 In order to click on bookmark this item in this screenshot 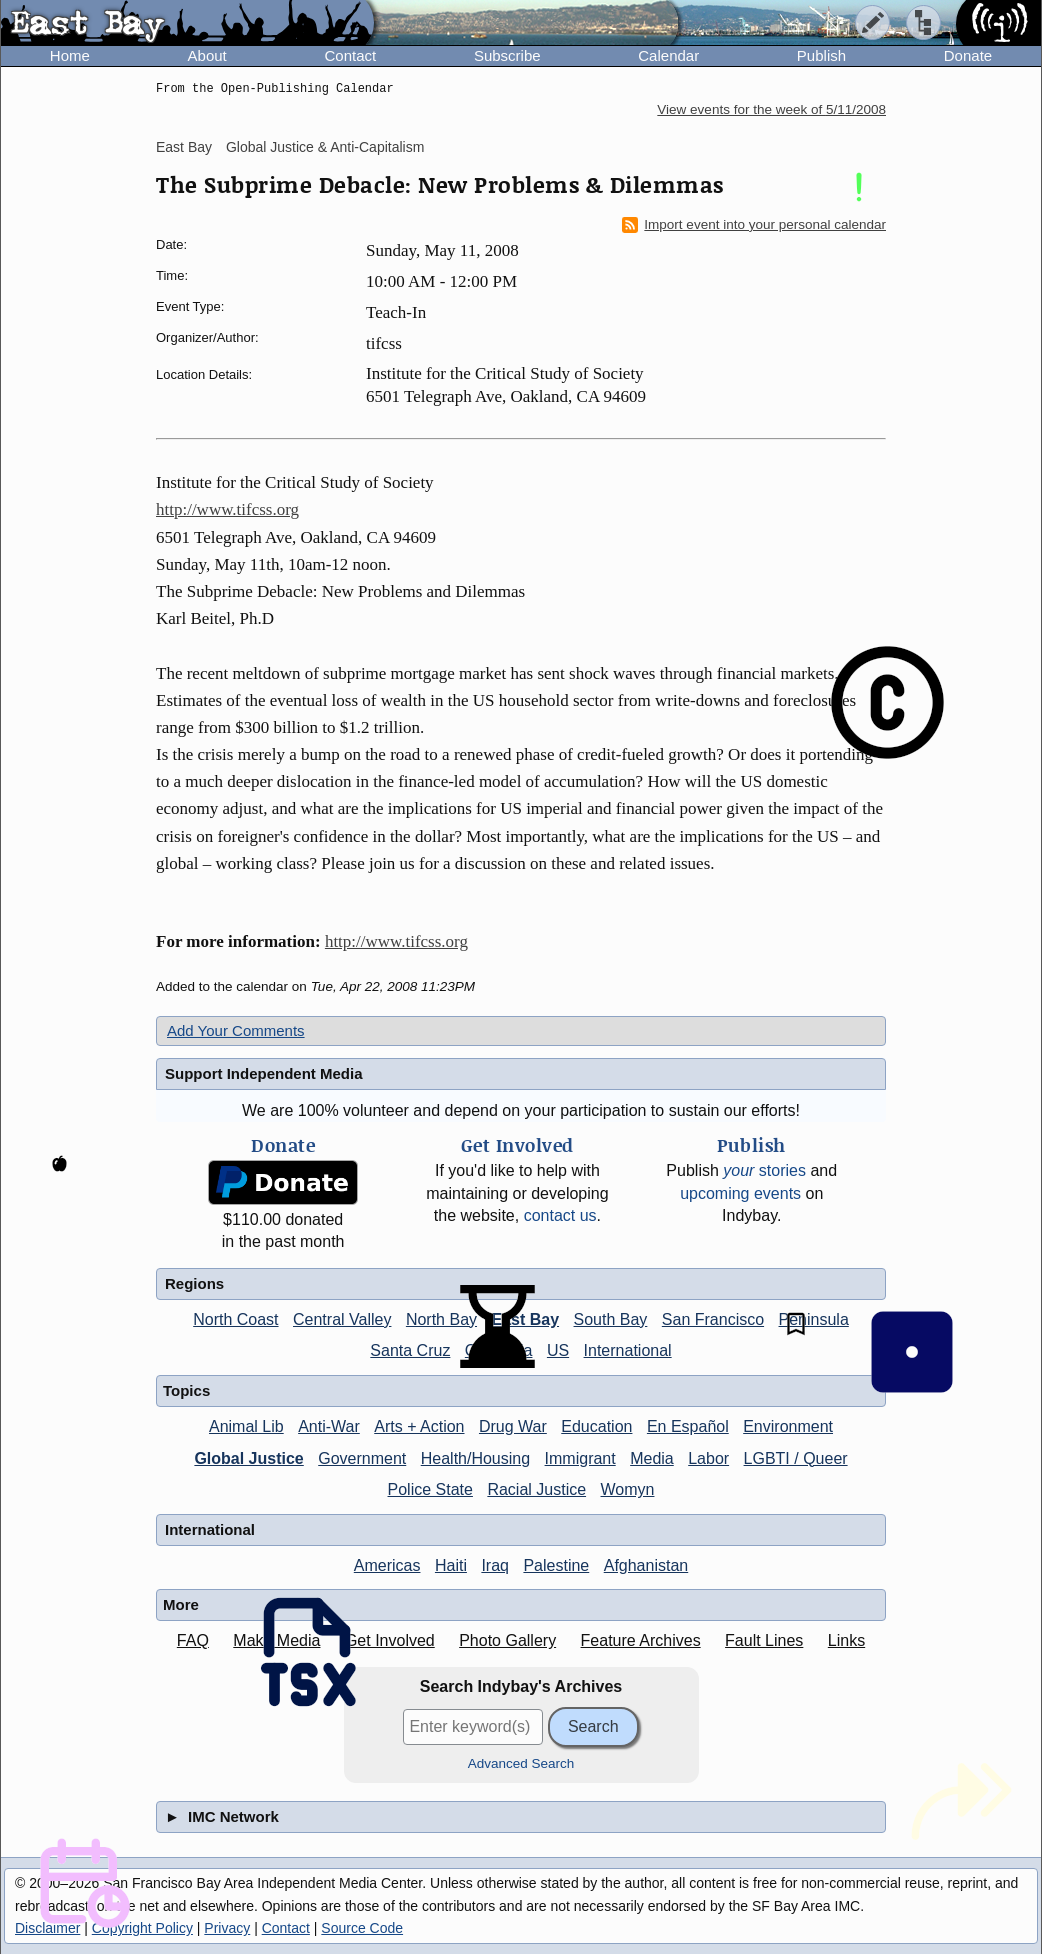, I will do `click(796, 1324)`.